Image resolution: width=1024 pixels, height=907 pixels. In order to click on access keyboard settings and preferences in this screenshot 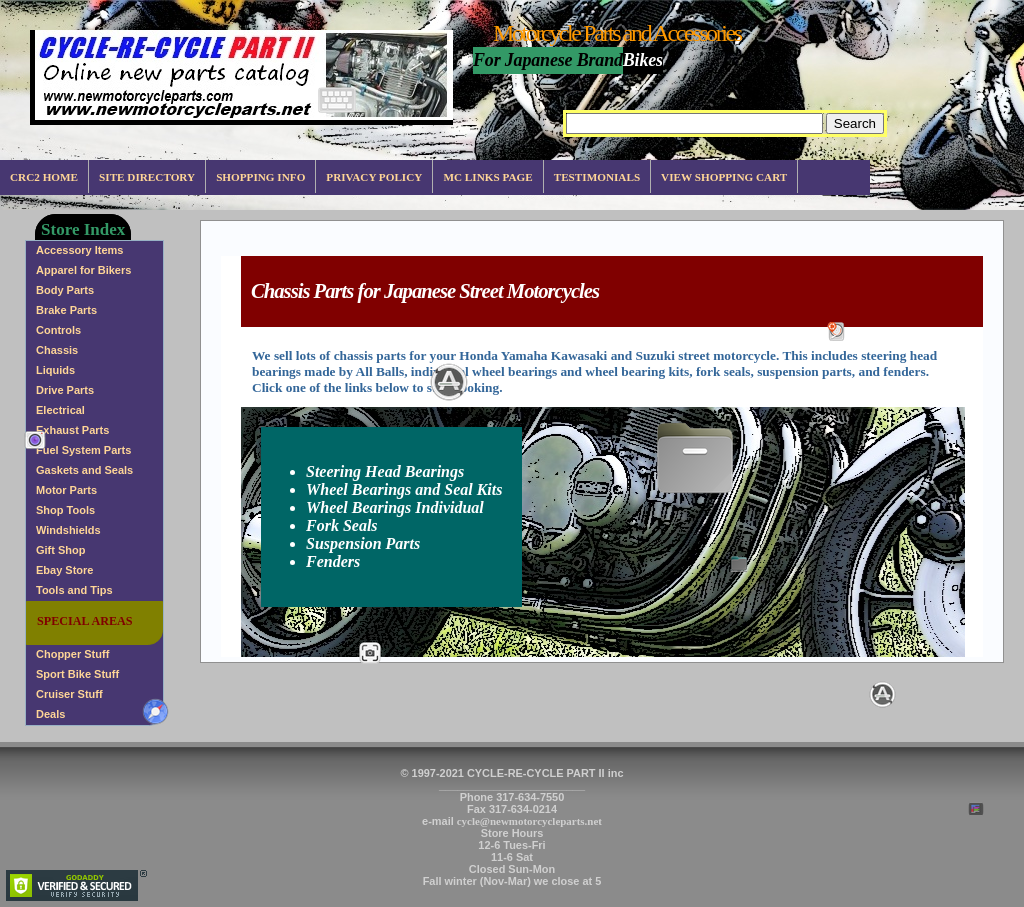, I will do `click(337, 100)`.